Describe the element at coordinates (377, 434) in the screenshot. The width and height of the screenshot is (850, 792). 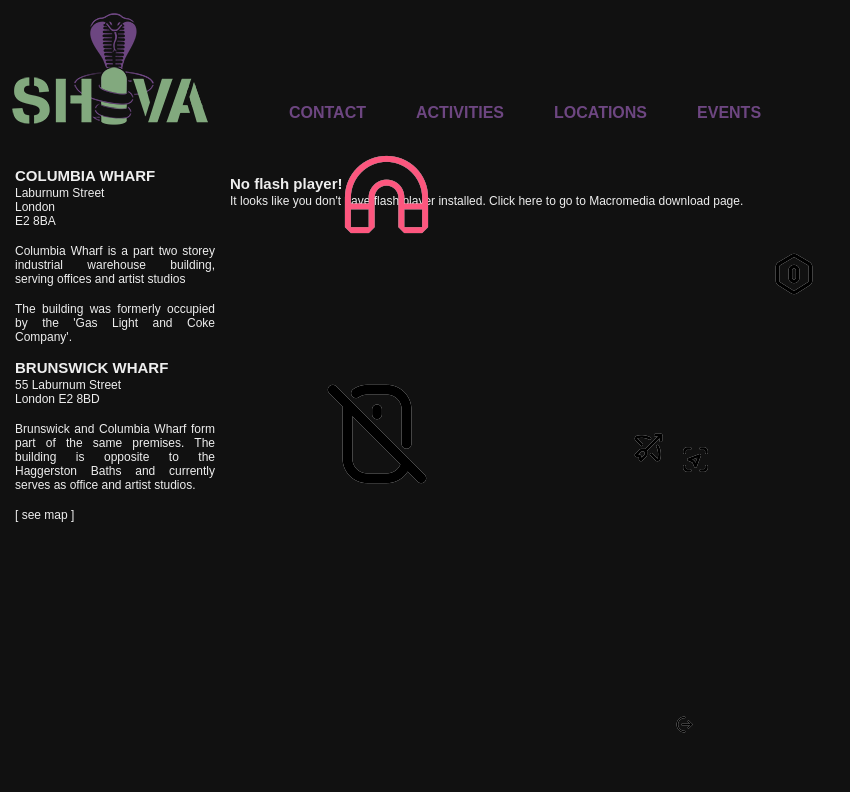
I see `mouse input disabled or disconnected` at that location.